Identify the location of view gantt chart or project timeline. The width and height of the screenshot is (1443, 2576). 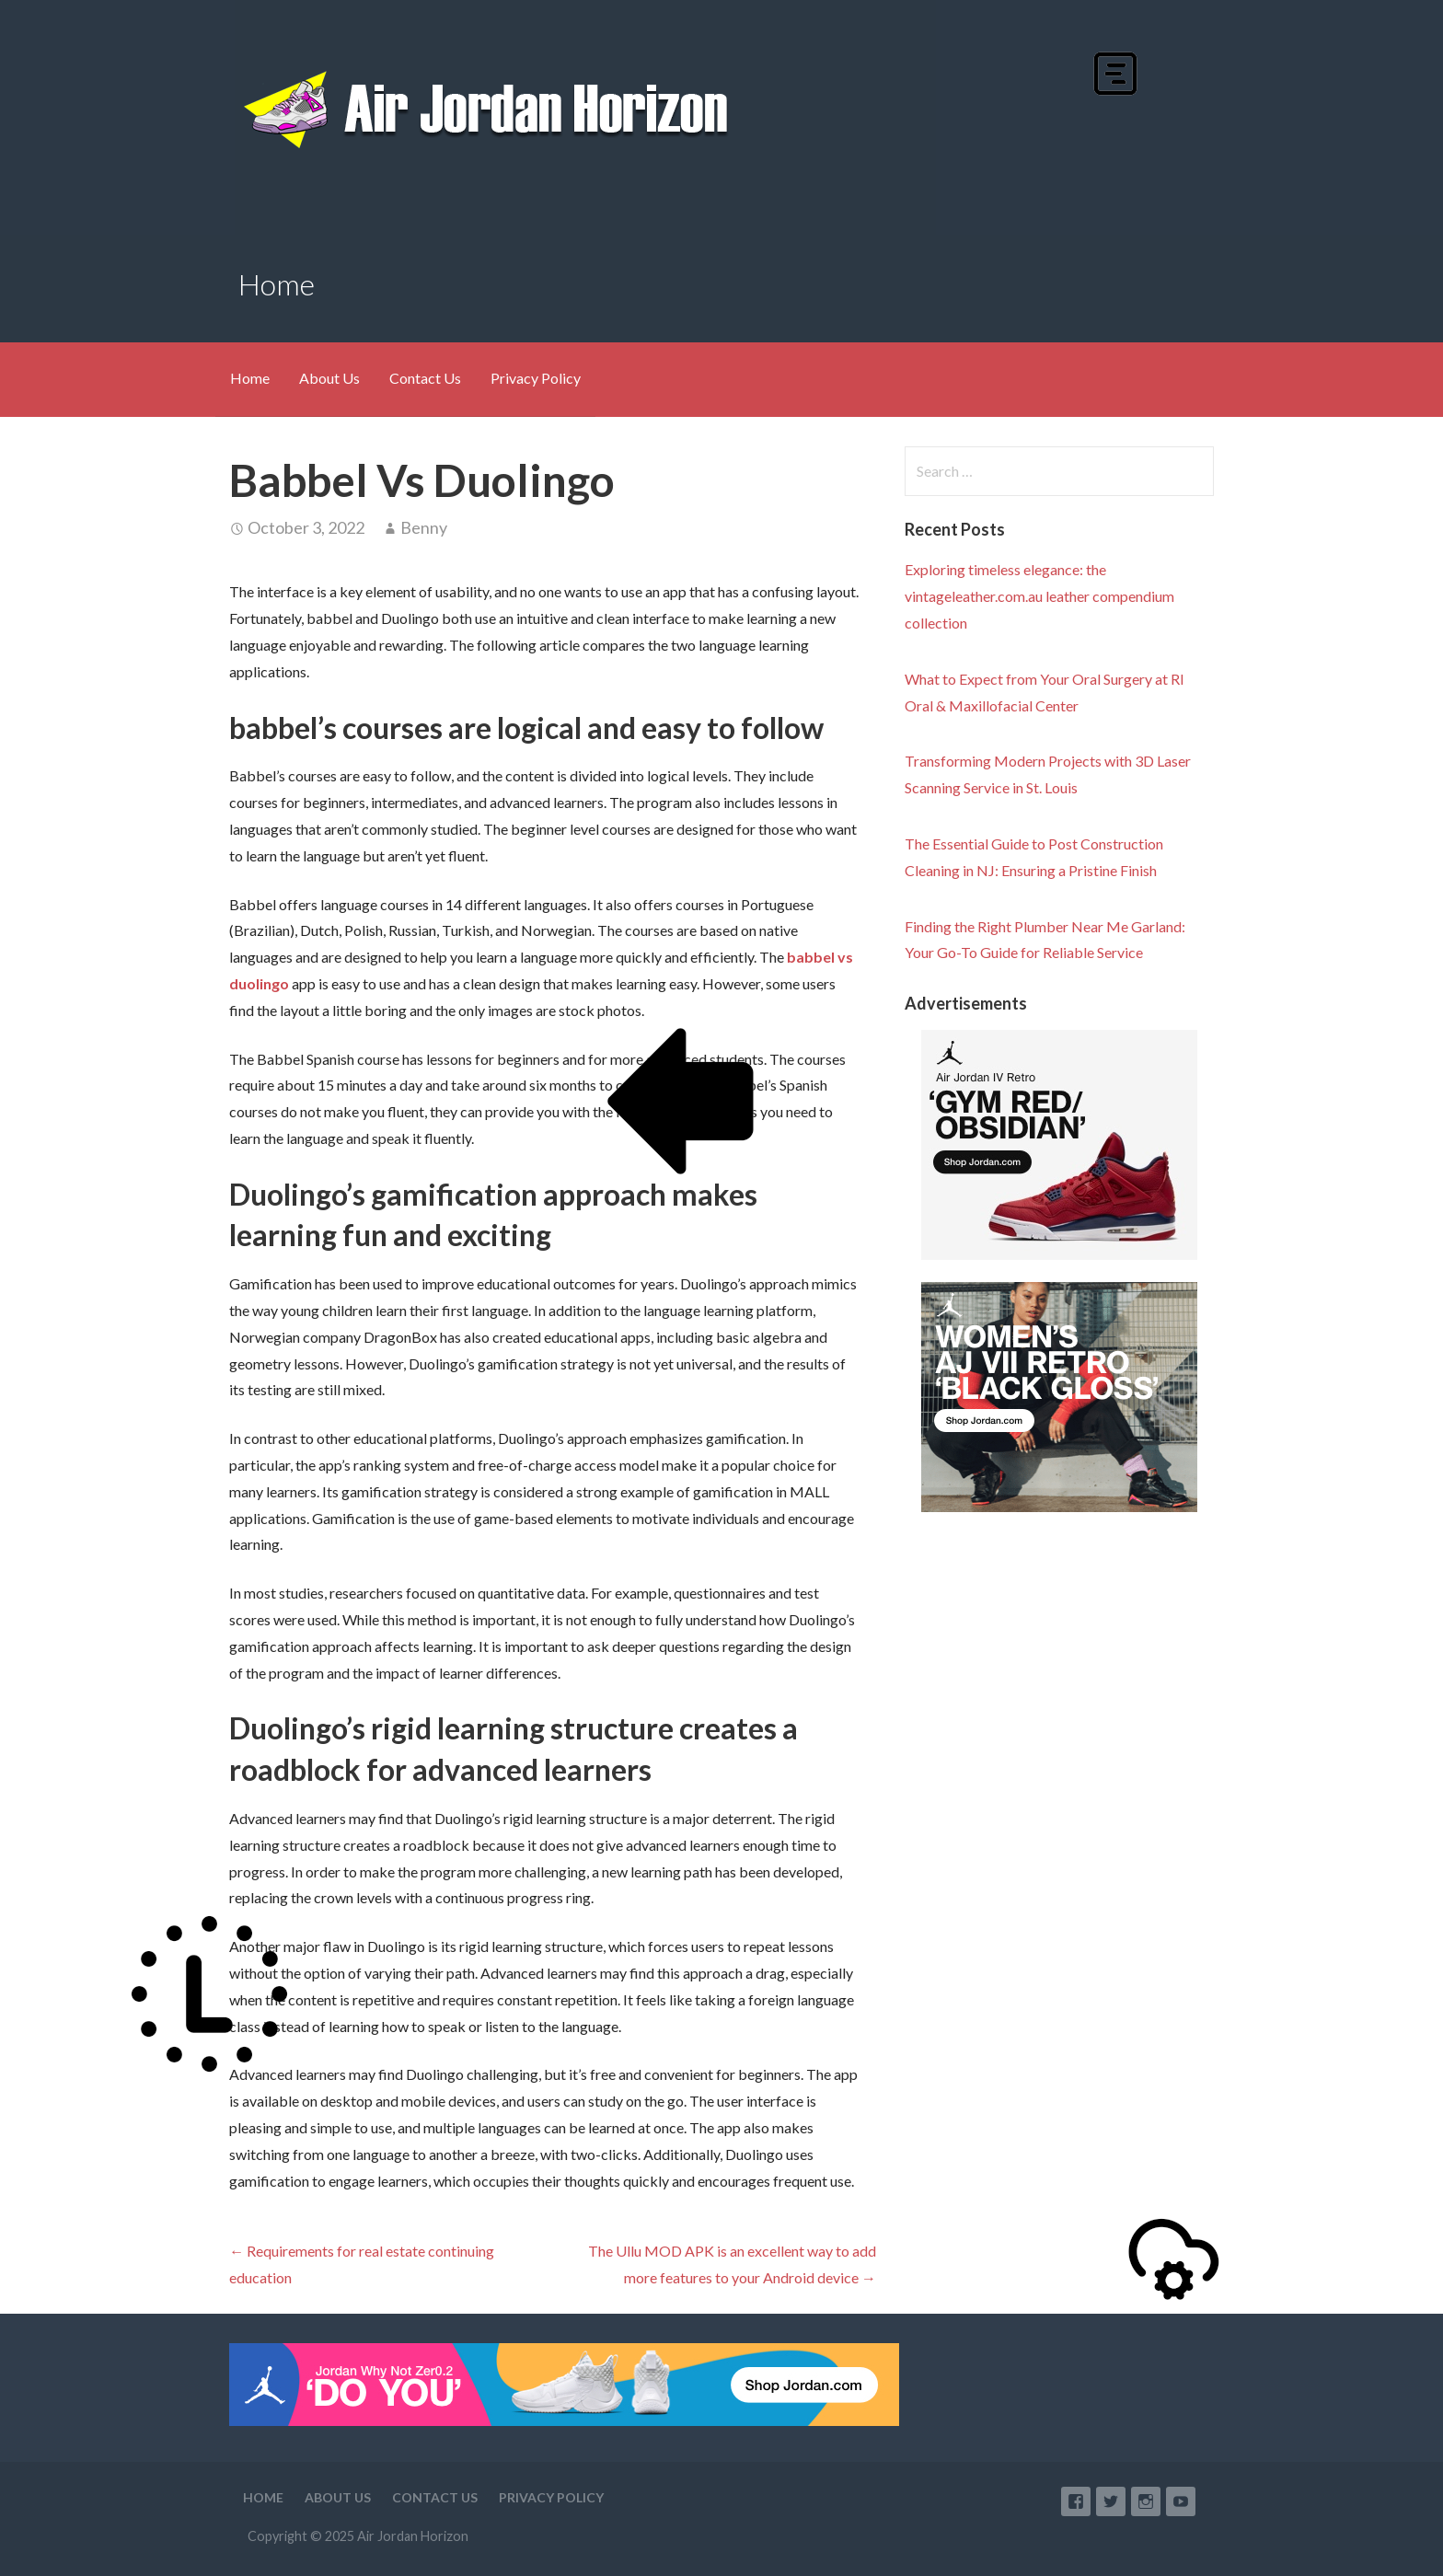
(1115, 74).